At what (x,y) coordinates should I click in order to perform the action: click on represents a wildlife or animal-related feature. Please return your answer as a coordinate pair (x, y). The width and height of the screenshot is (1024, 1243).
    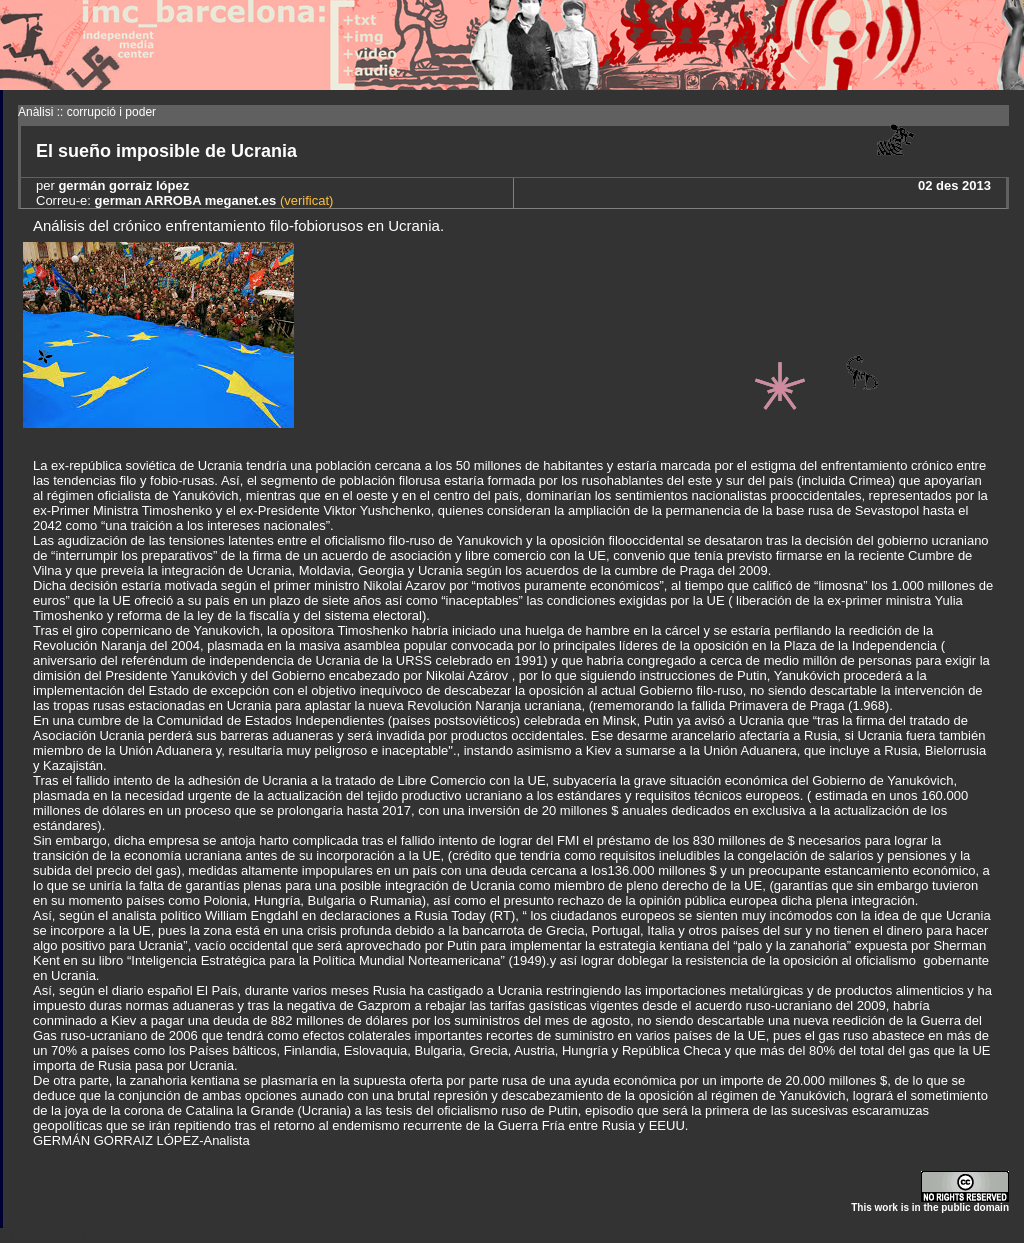
    Looking at the image, I should click on (895, 137).